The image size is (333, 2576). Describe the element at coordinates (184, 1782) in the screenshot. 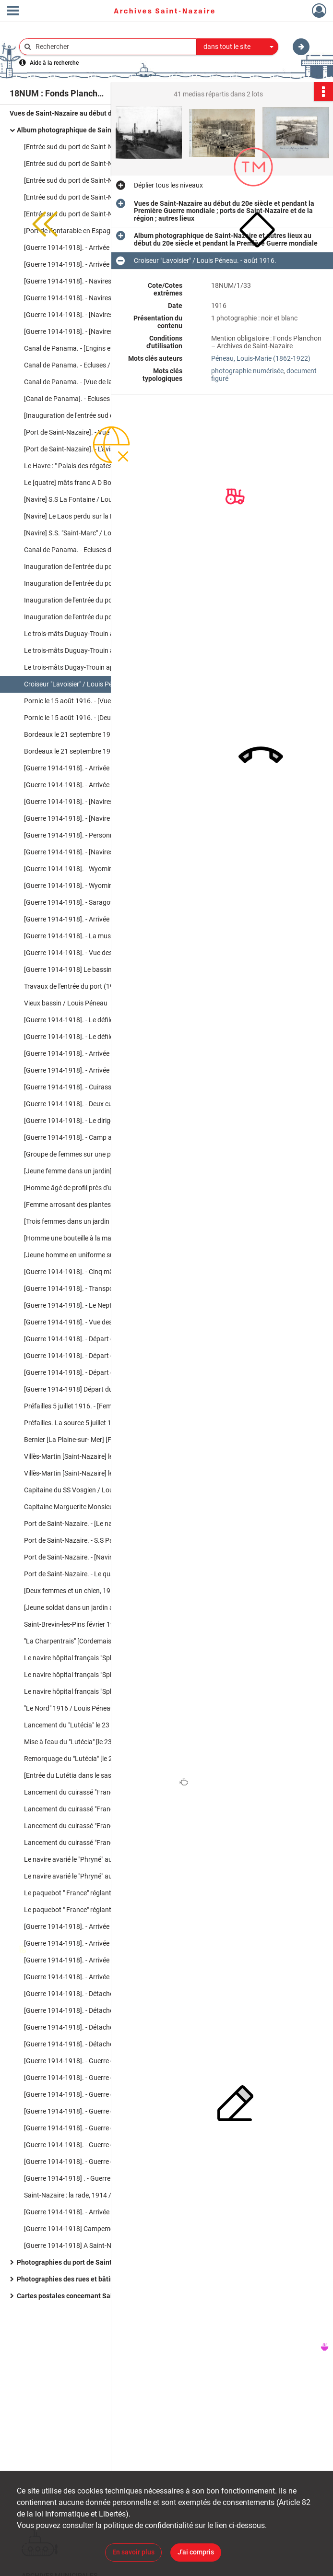

I see `view engine or vehicle diagnostics` at that location.